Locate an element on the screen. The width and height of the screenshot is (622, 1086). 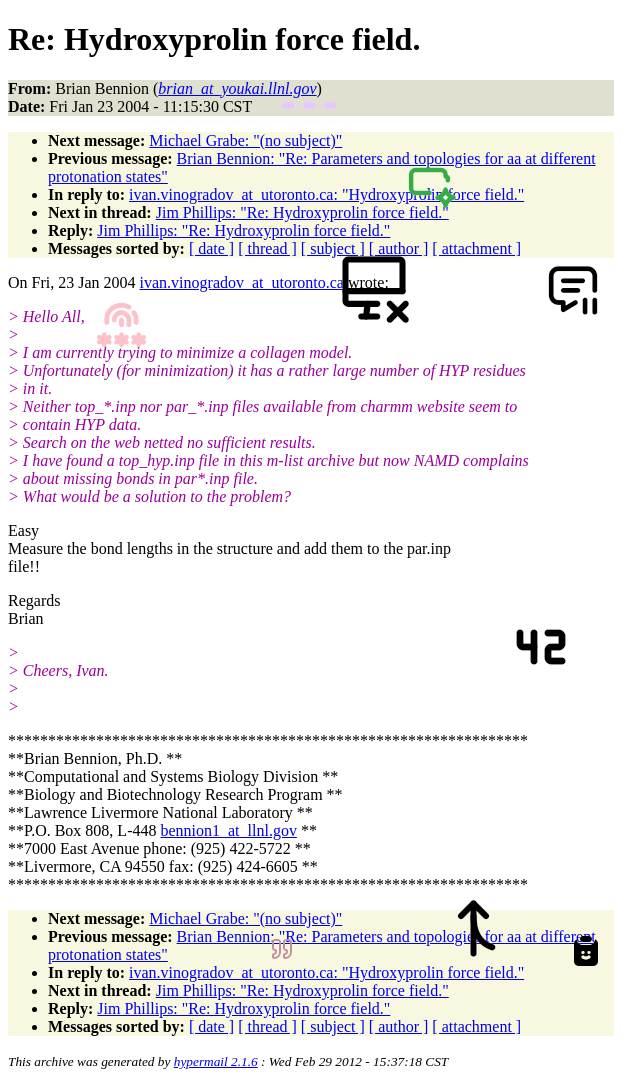
battery charging with quick charge or boost mode is located at coordinates (429, 181).